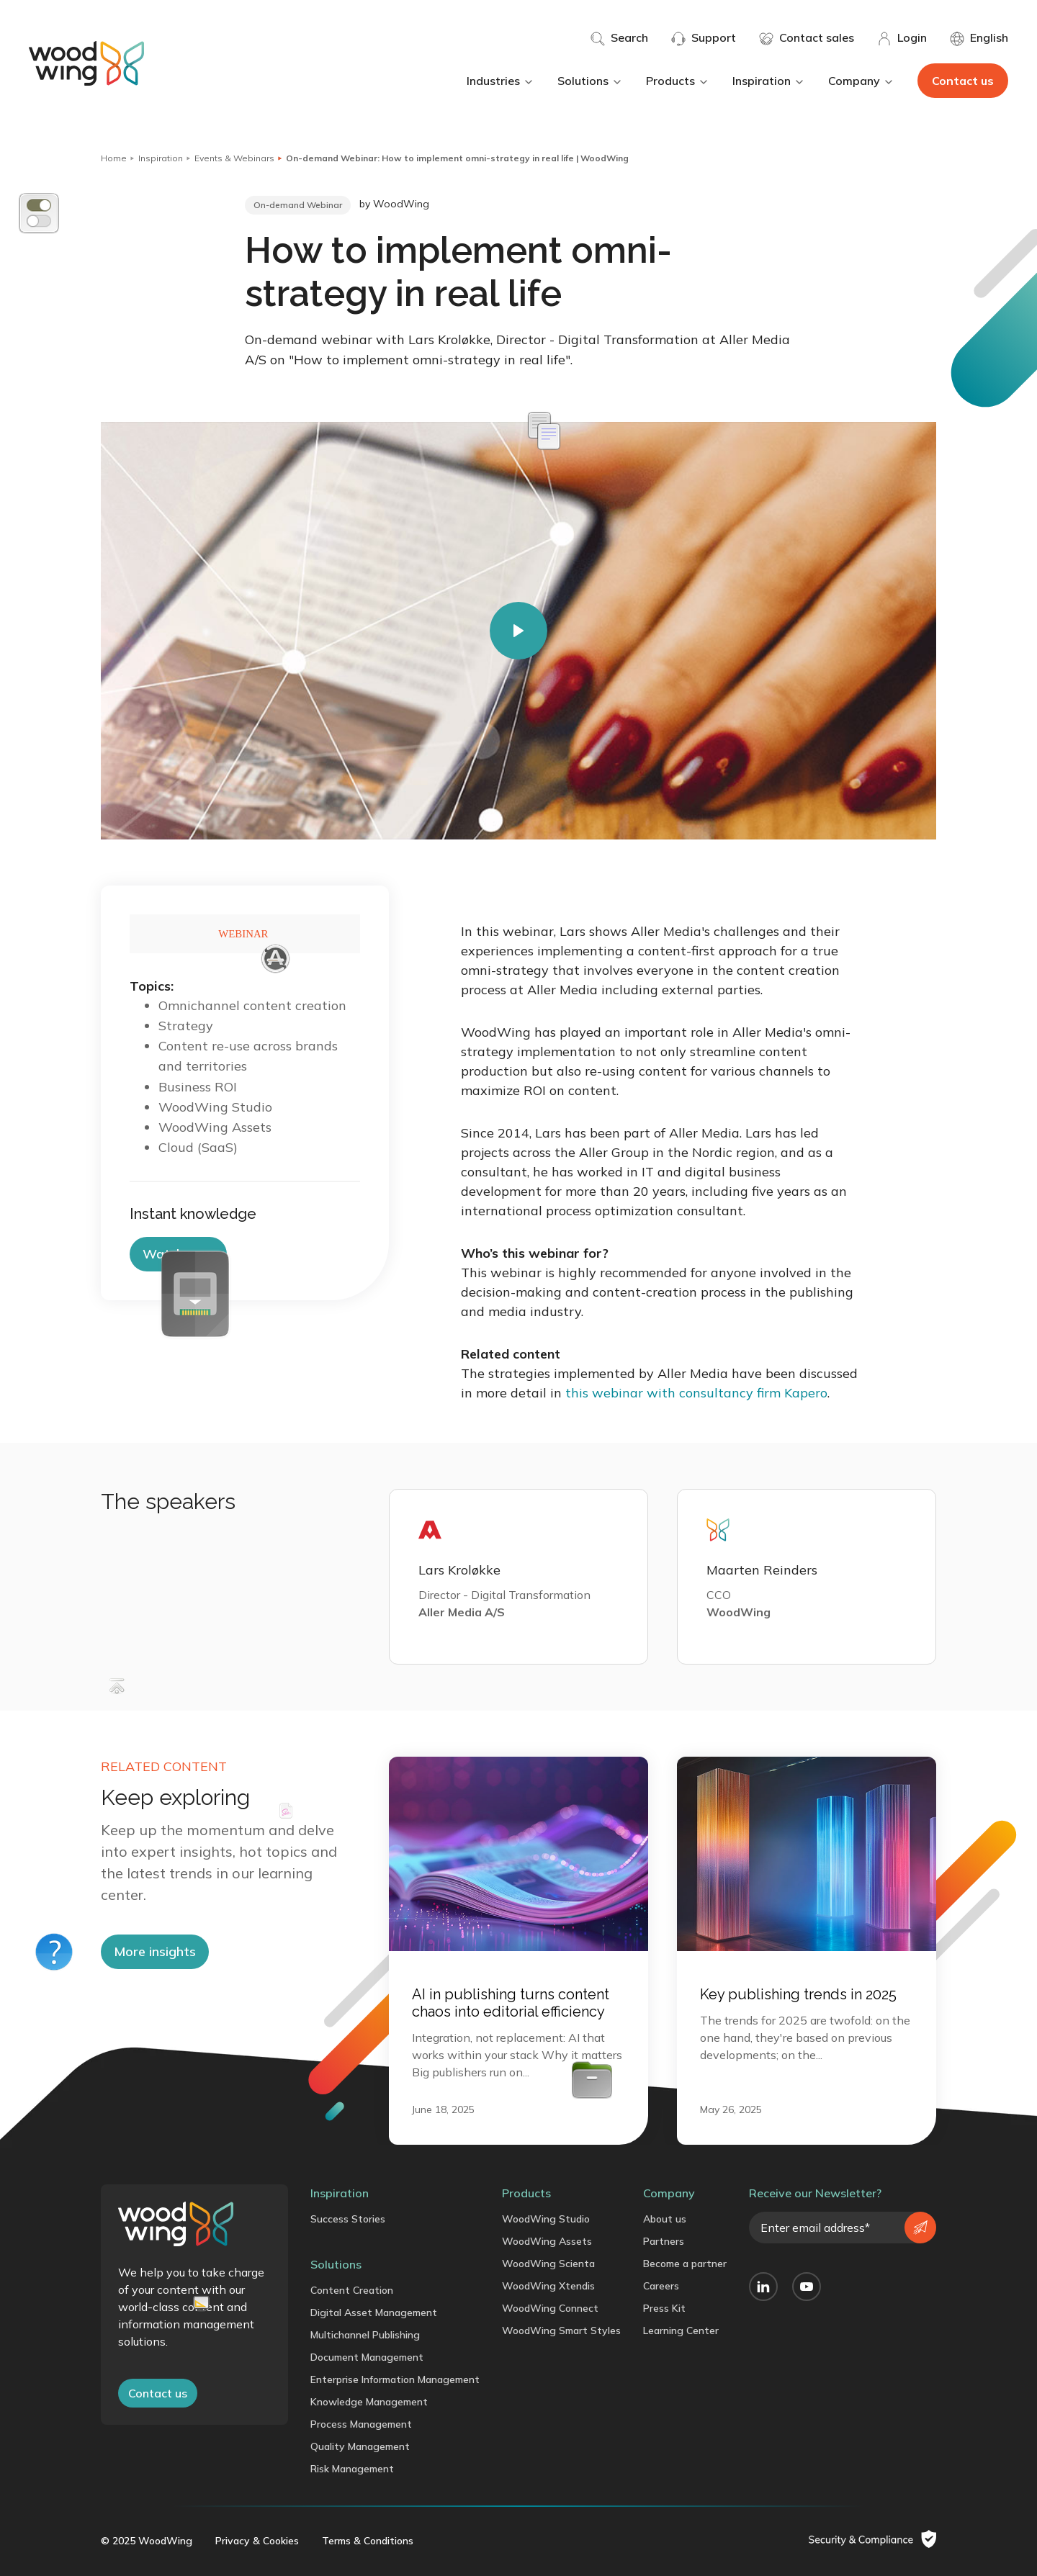 The image size is (1037, 2576). Describe the element at coordinates (544, 431) in the screenshot. I see `copy selected content to clipboard` at that location.